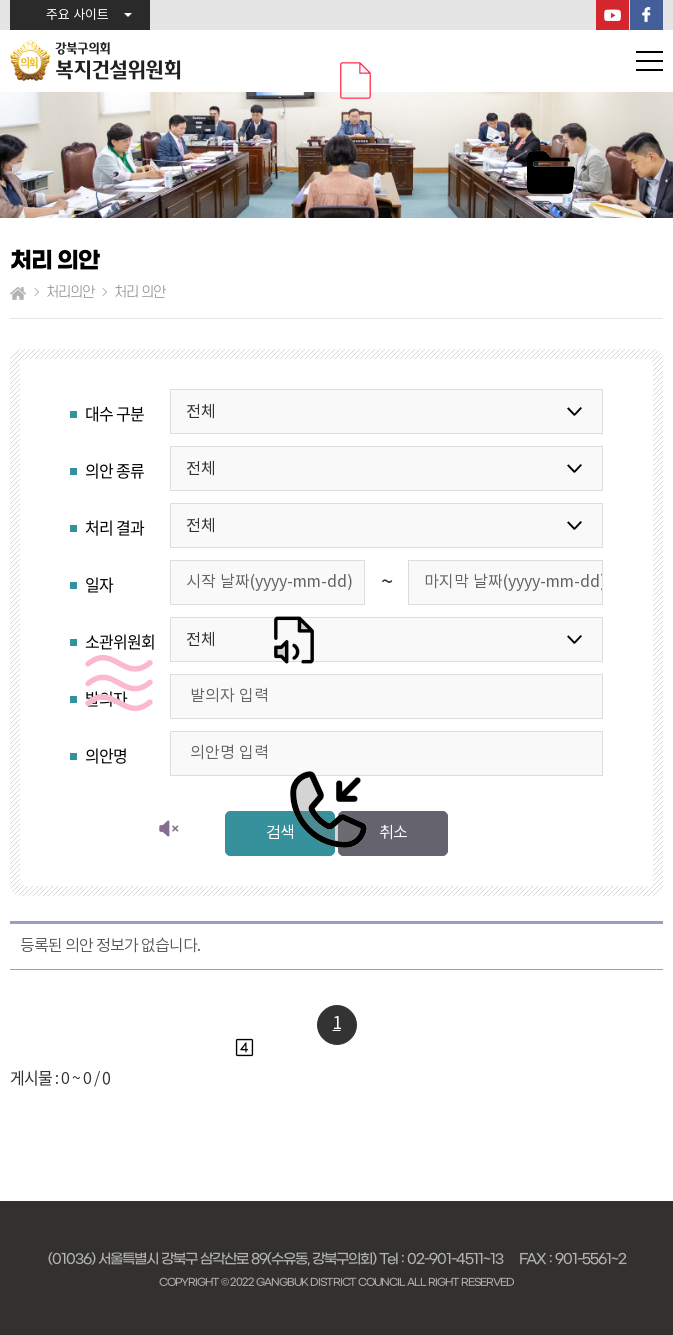  What do you see at coordinates (330, 808) in the screenshot?
I see `incoming call notification` at bounding box center [330, 808].